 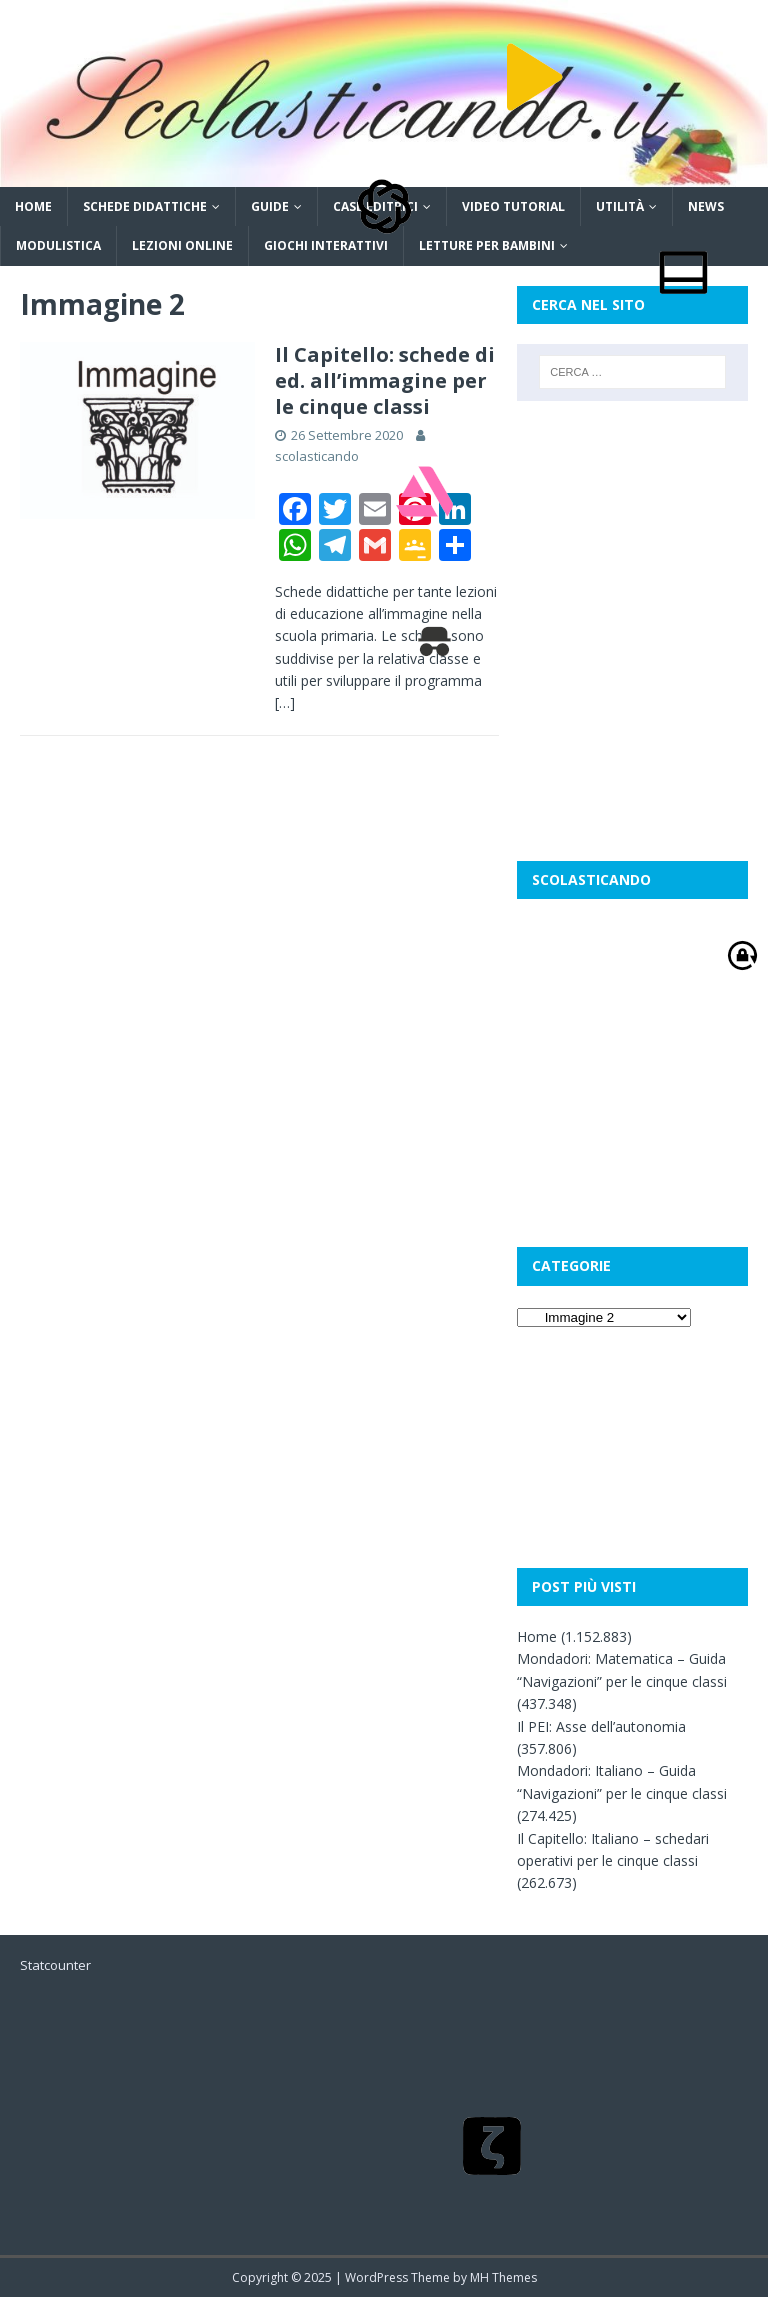 What do you see at coordinates (492, 2146) in the screenshot?
I see `open zettlr markdown editor` at bounding box center [492, 2146].